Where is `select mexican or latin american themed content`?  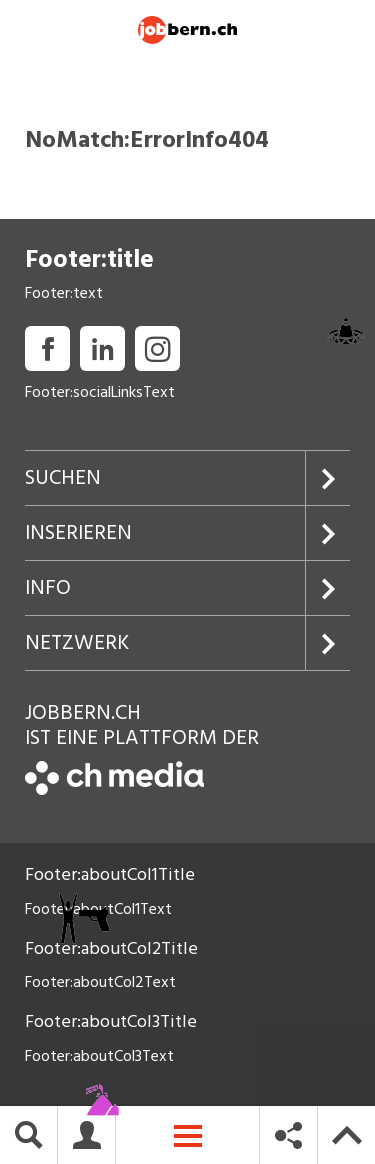
select mexican or latin american themed content is located at coordinates (346, 331).